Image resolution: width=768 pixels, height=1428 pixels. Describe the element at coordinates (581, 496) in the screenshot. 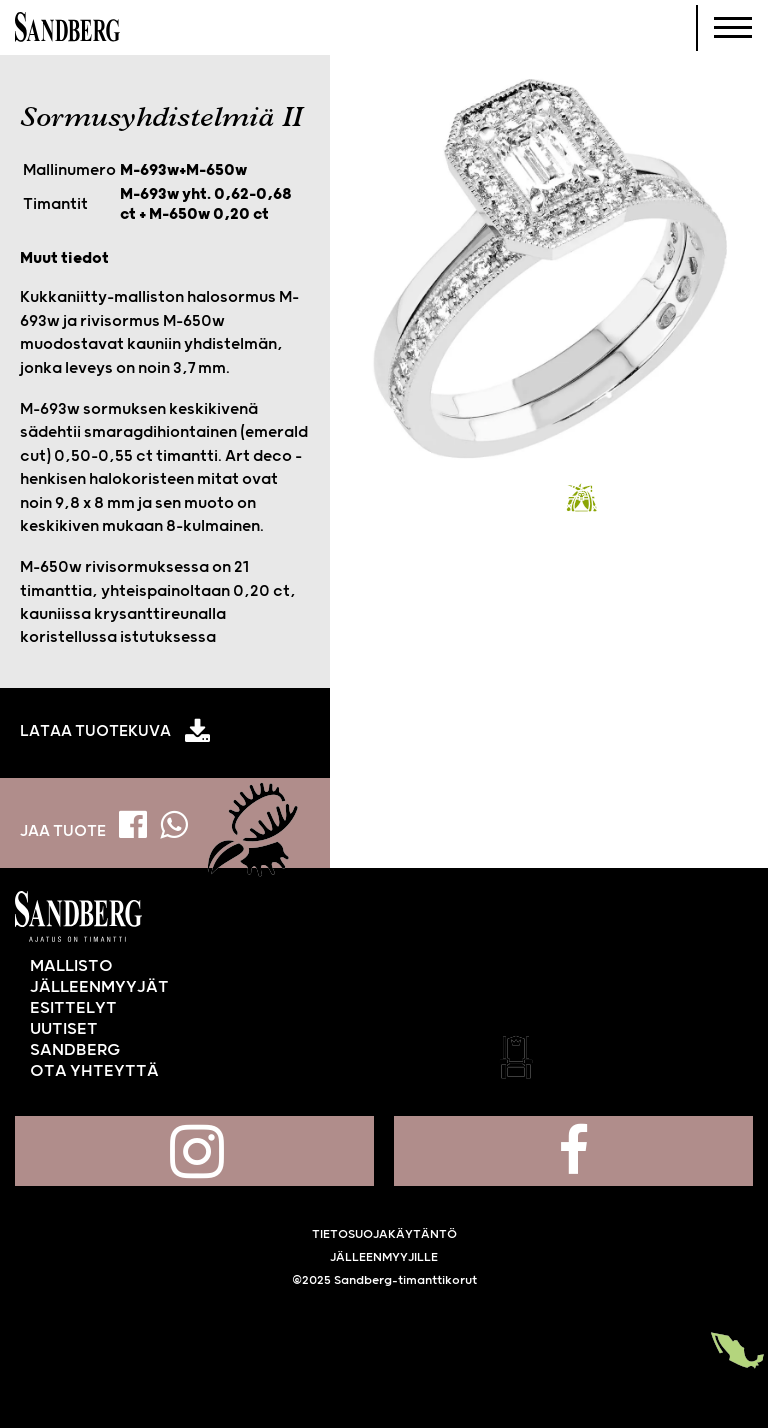

I see `access goblin camp location in game` at that location.